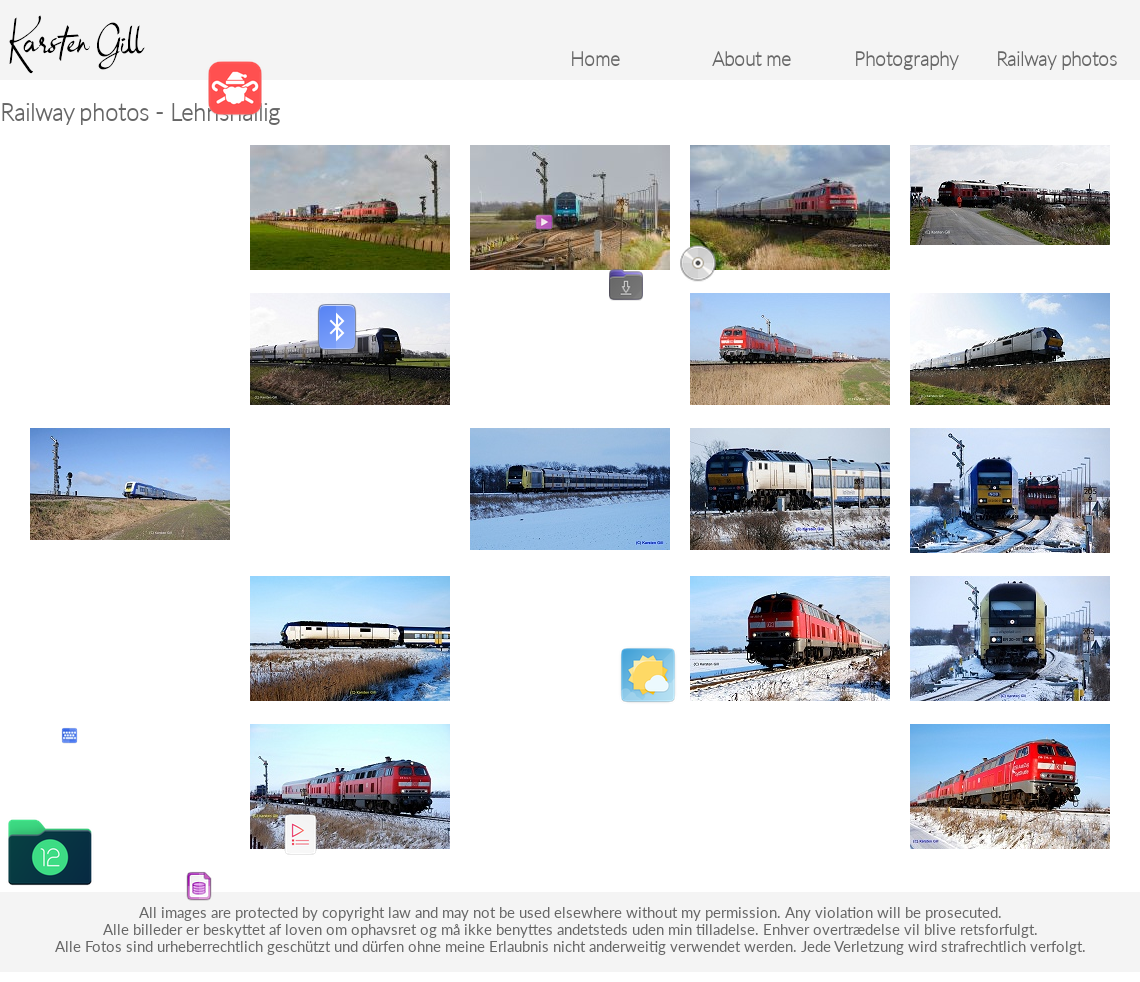 The width and height of the screenshot is (1140, 982). I want to click on open the weather app, so click(648, 675).